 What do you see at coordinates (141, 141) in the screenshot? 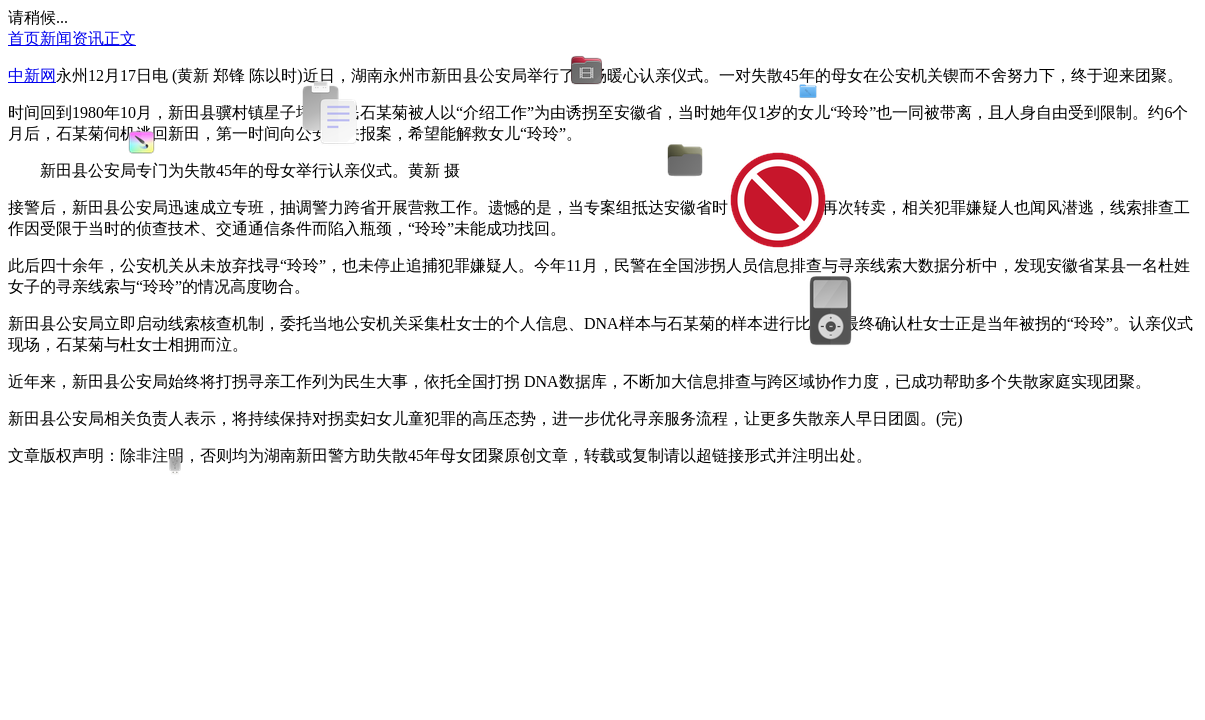
I see `open a Krita project file` at bounding box center [141, 141].